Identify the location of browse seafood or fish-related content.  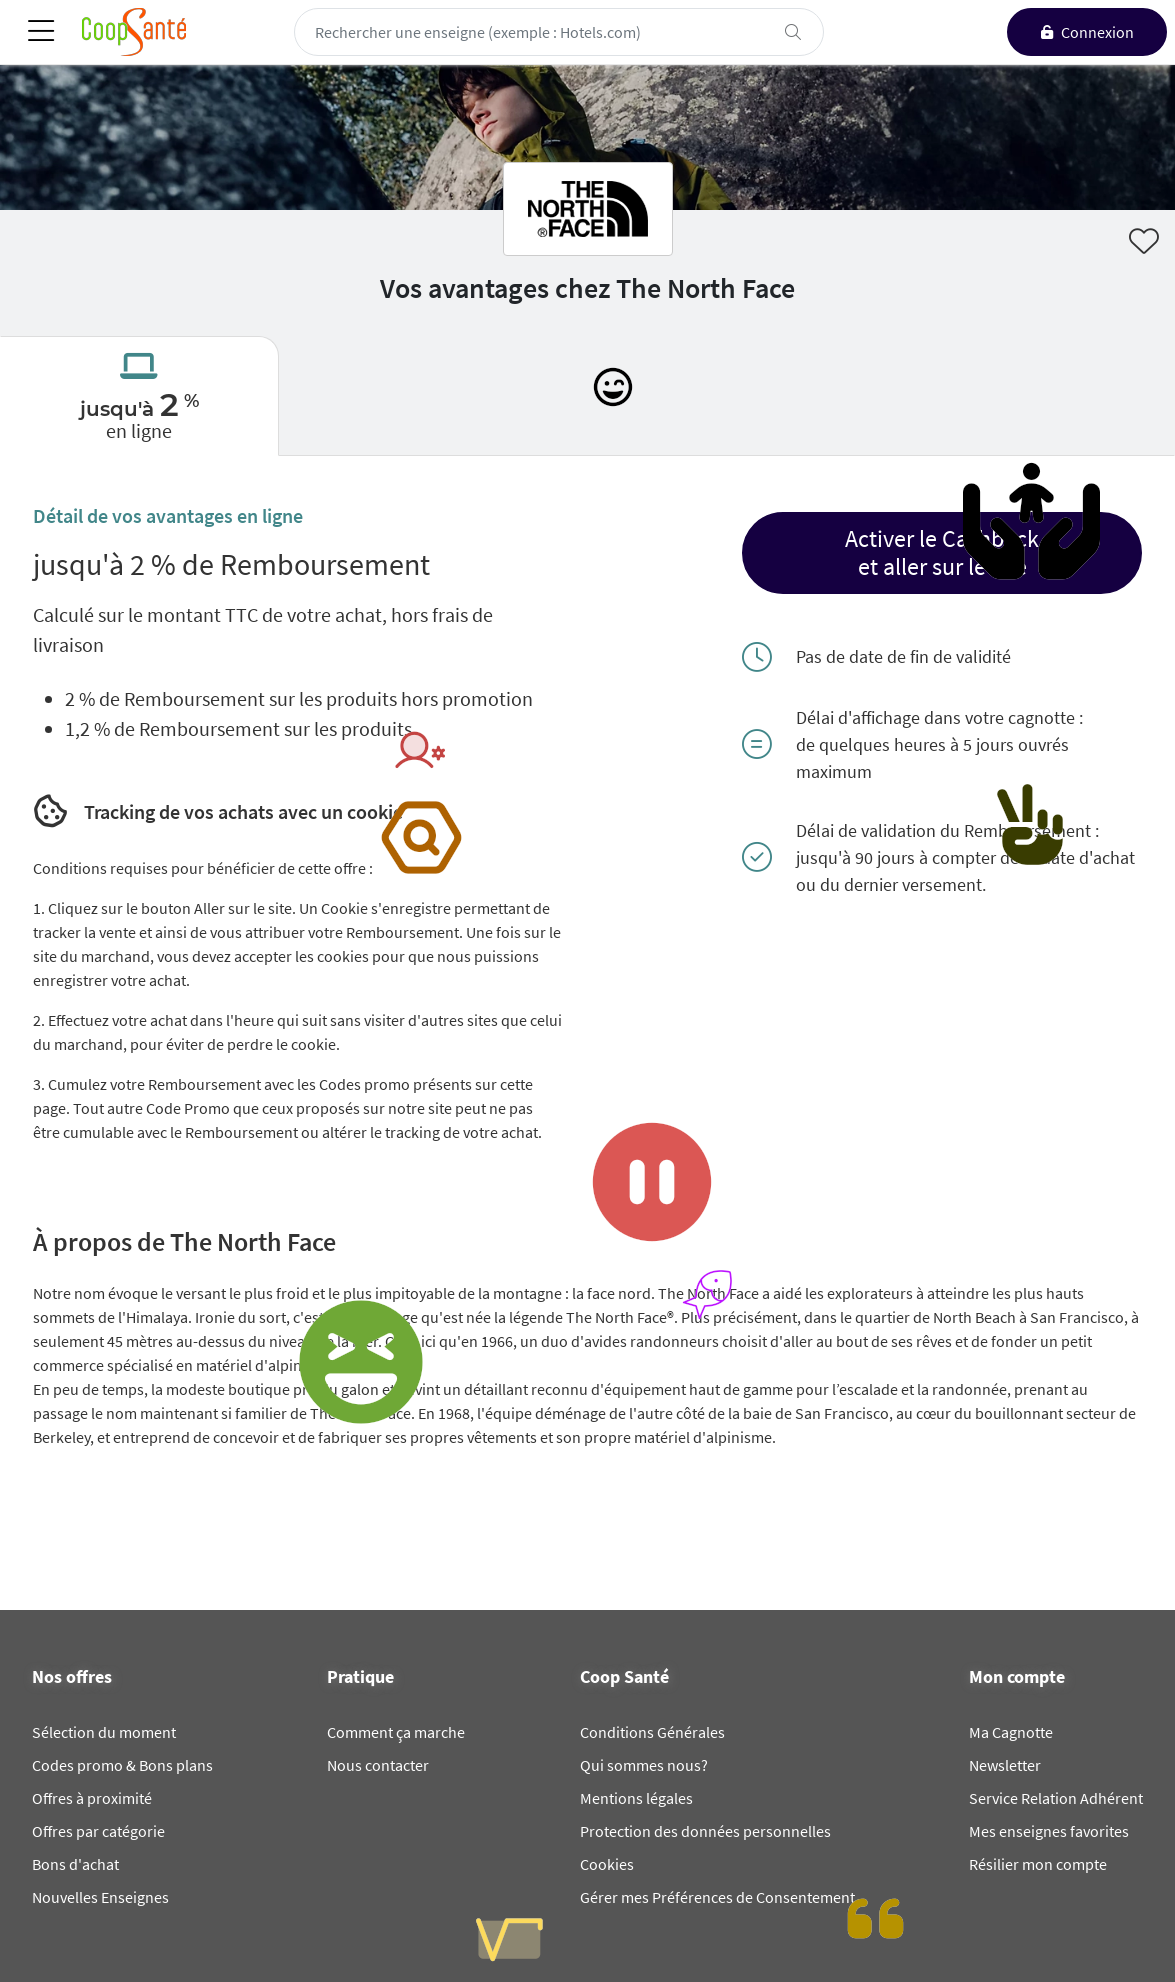
(710, 1292).